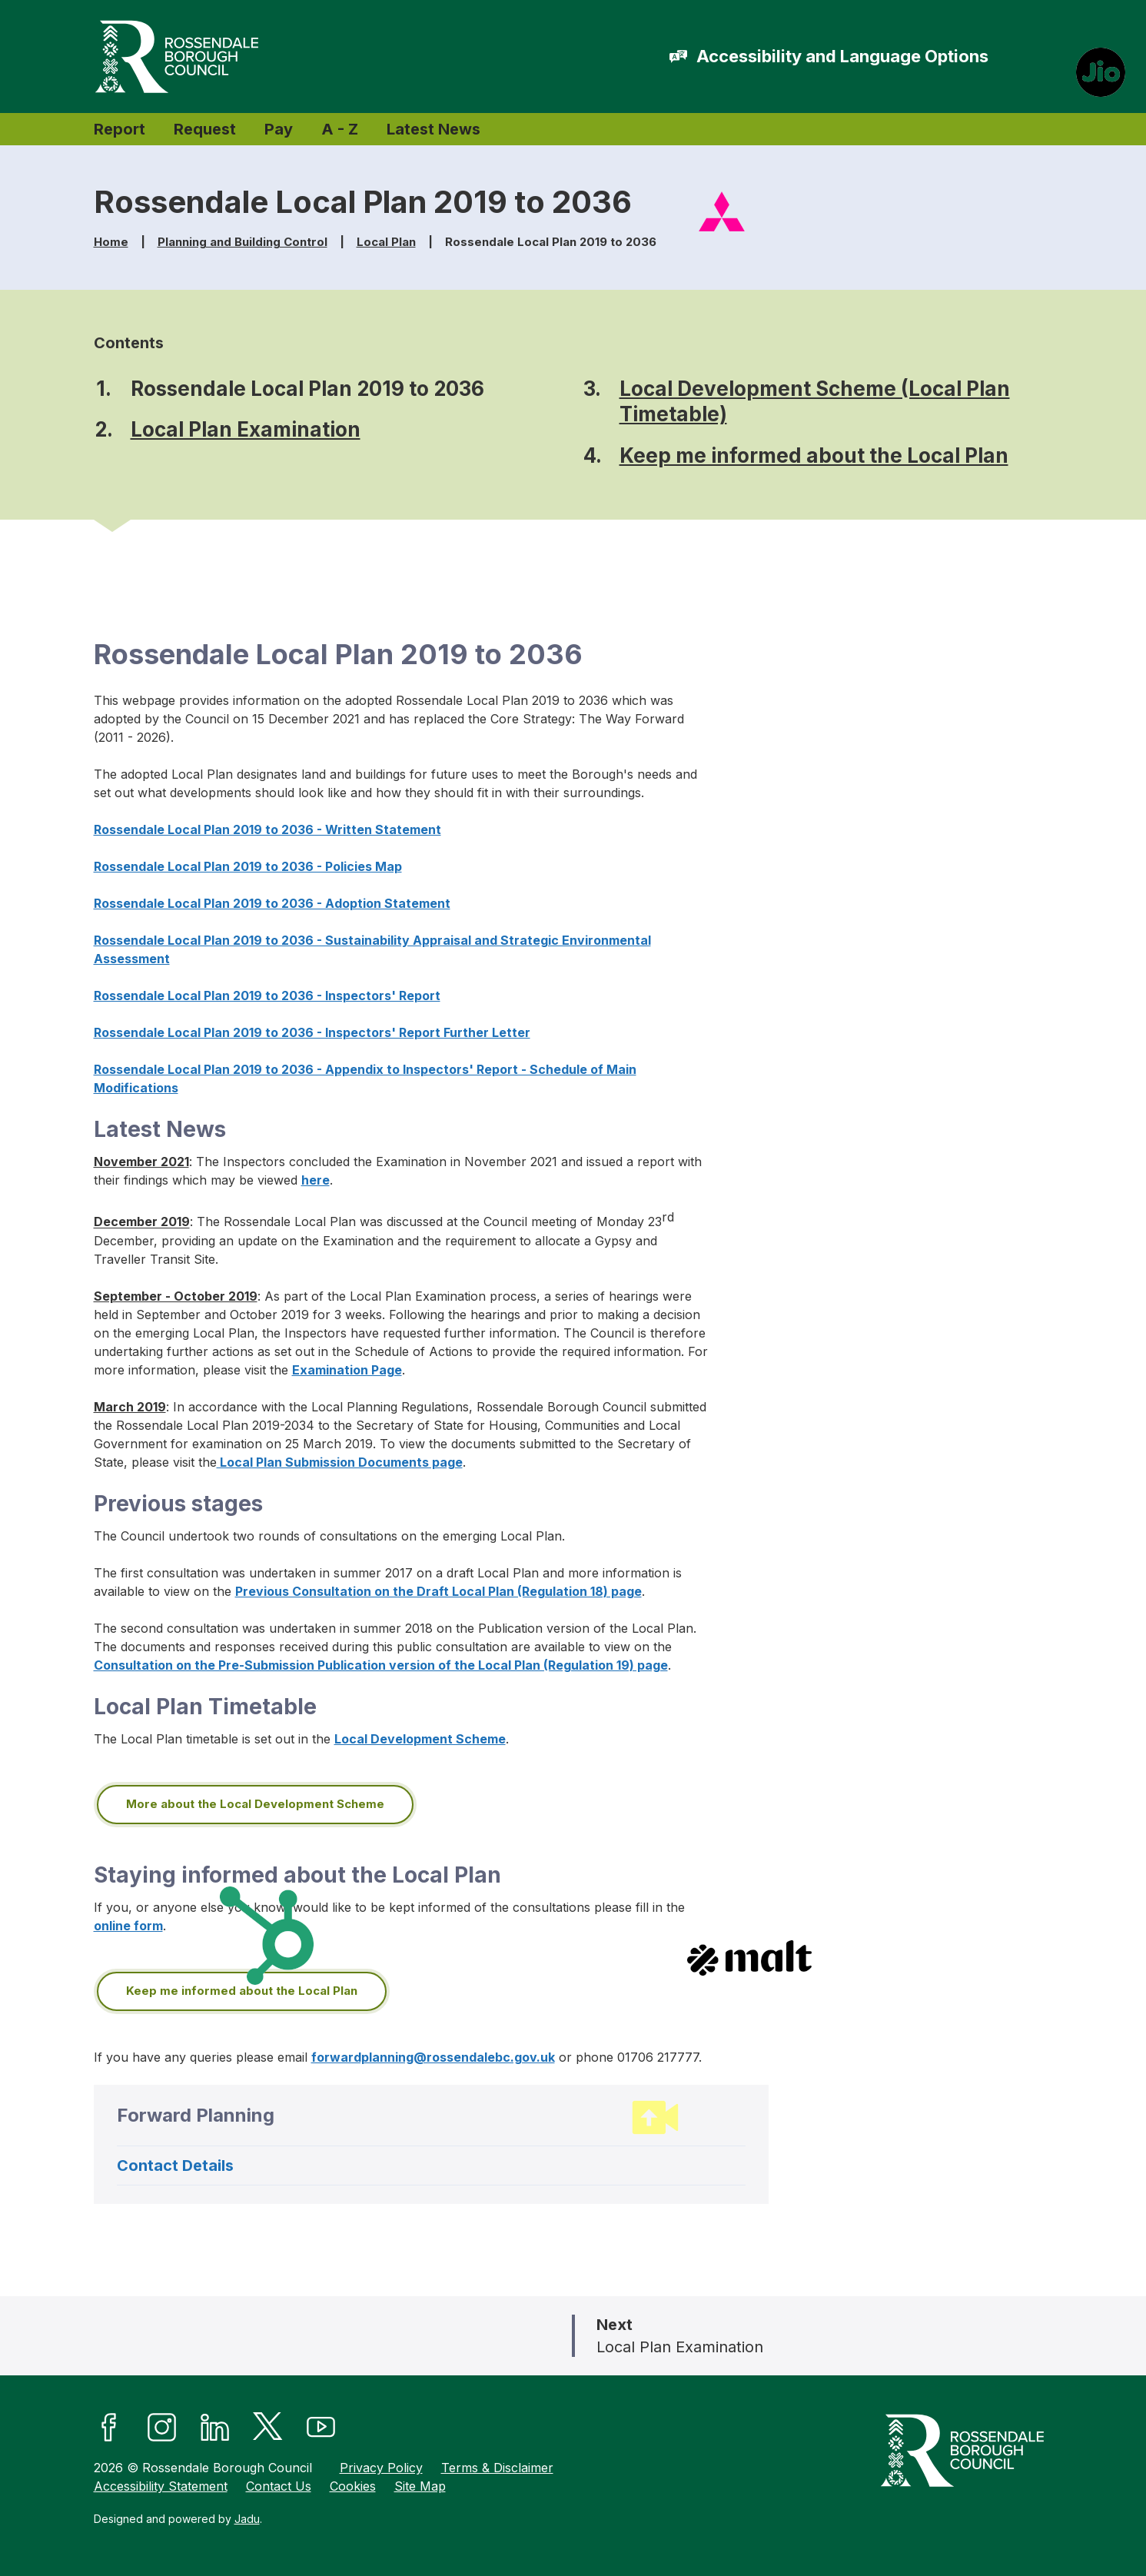 This screenshot has height=2576, width=1146. What do you see at coordinates (1101, 72) in the screenshot?
I see `jio app or service` at bounding box center [1101, 72].